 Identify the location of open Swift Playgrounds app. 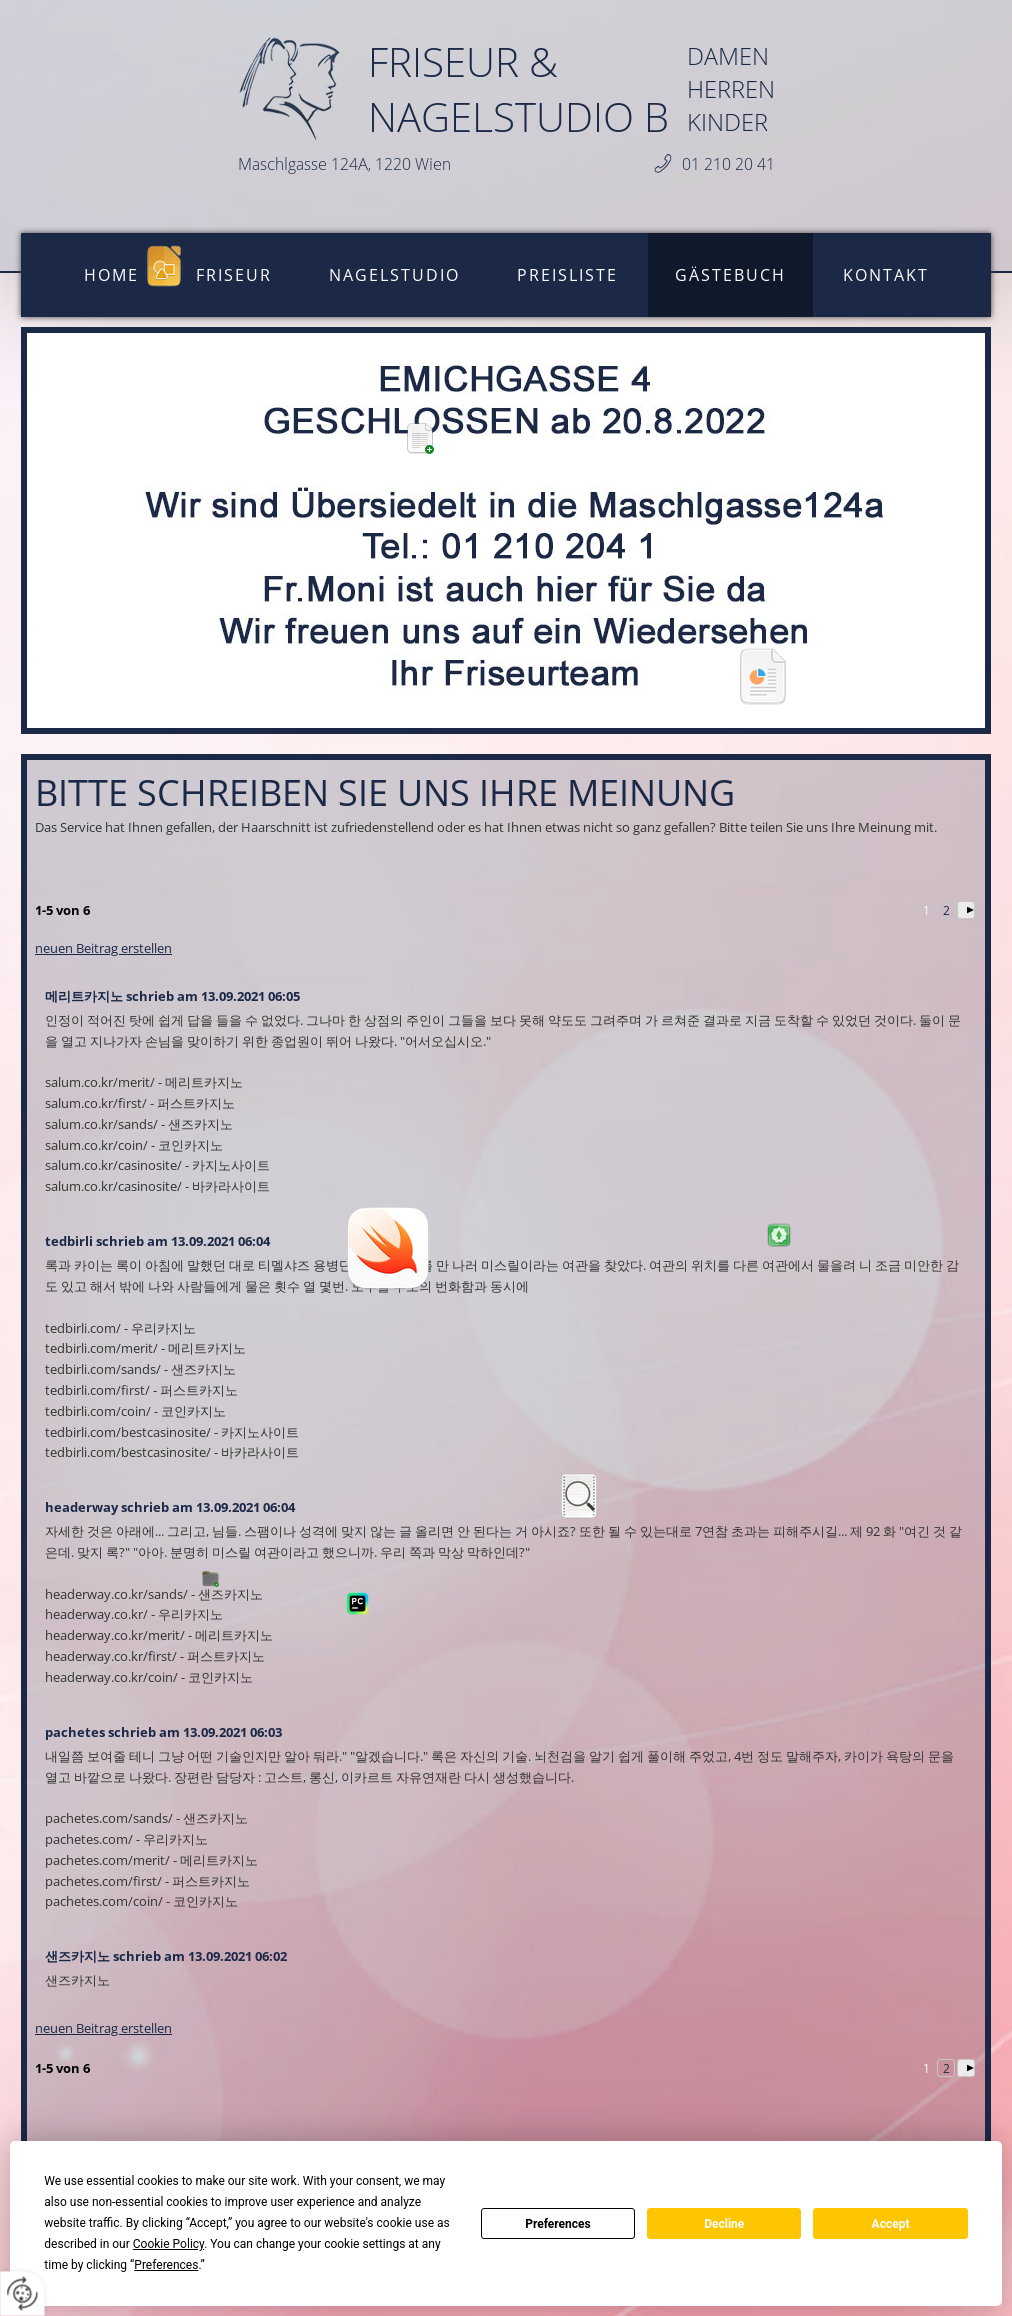
(388, 1248).